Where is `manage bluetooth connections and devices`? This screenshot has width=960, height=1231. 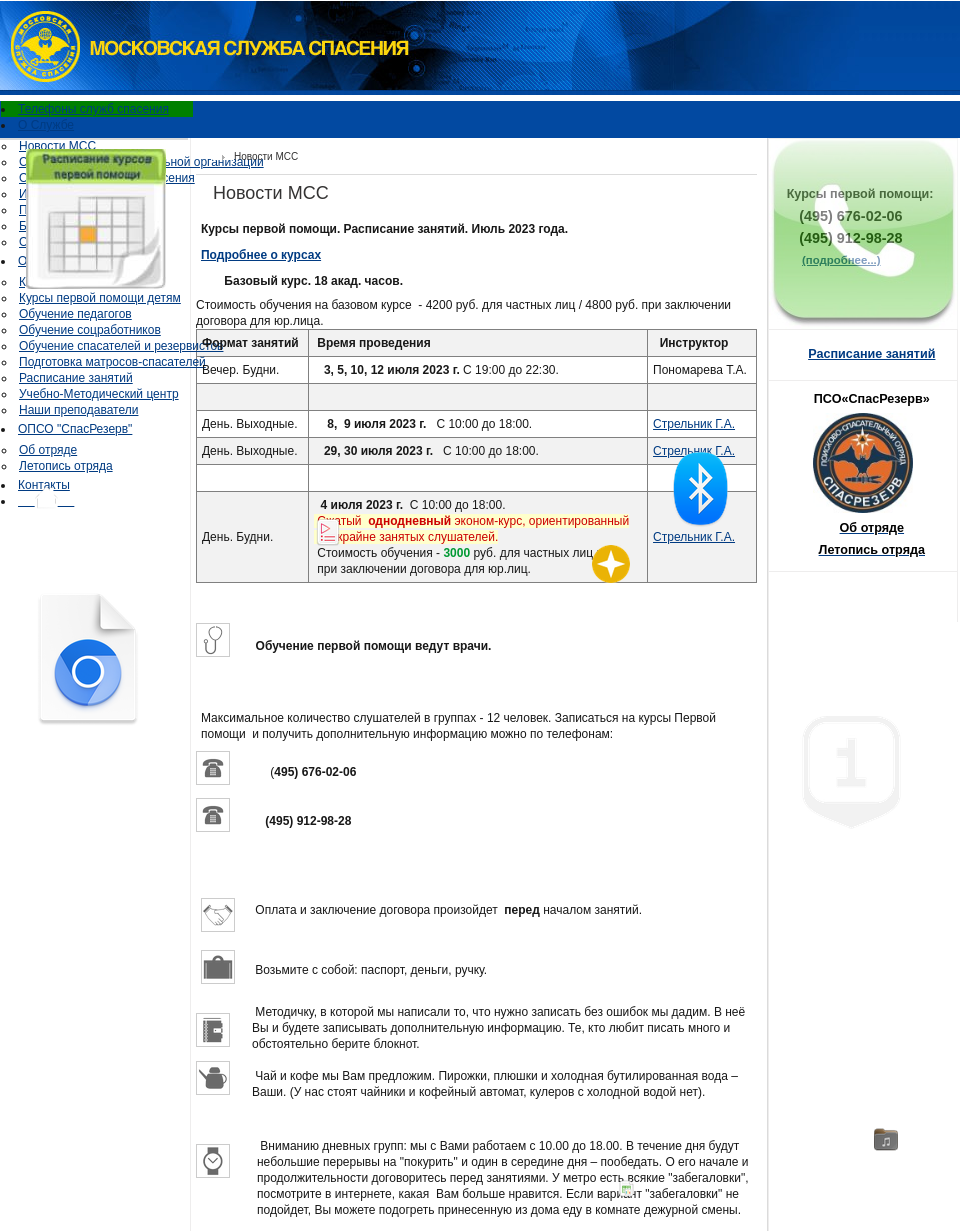 manage bluetooth connections and devices is located at coordinates (701, 488).